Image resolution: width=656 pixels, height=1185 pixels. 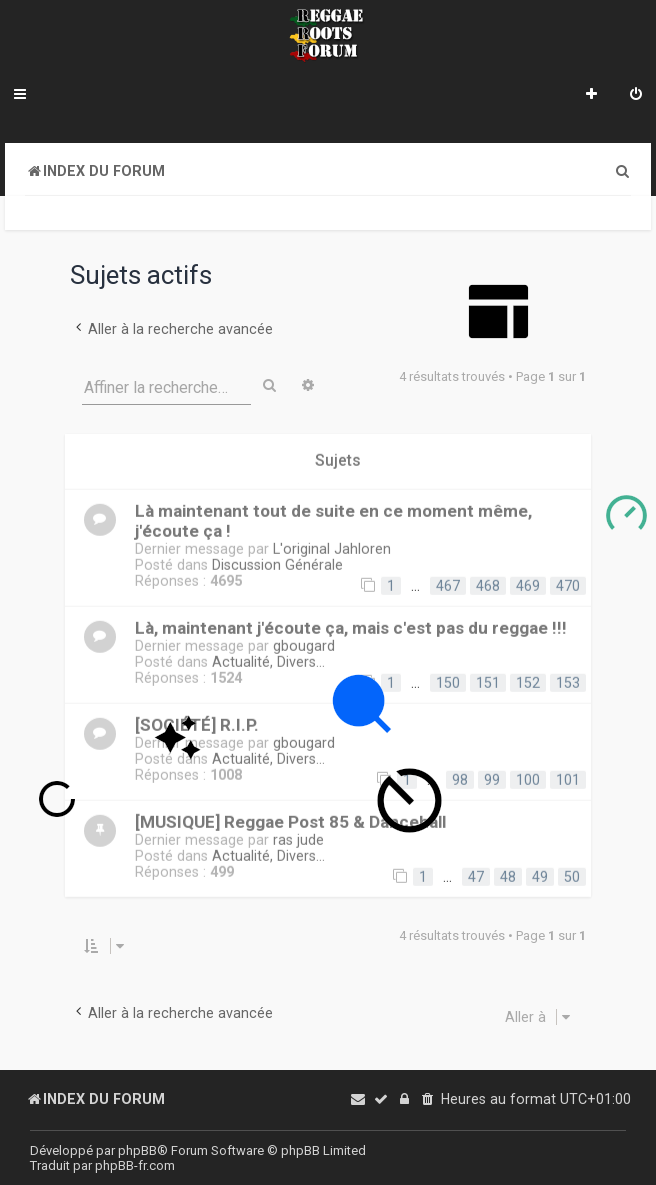 I want to click on scan a QR code or barcode, so click(x=409, y=800).